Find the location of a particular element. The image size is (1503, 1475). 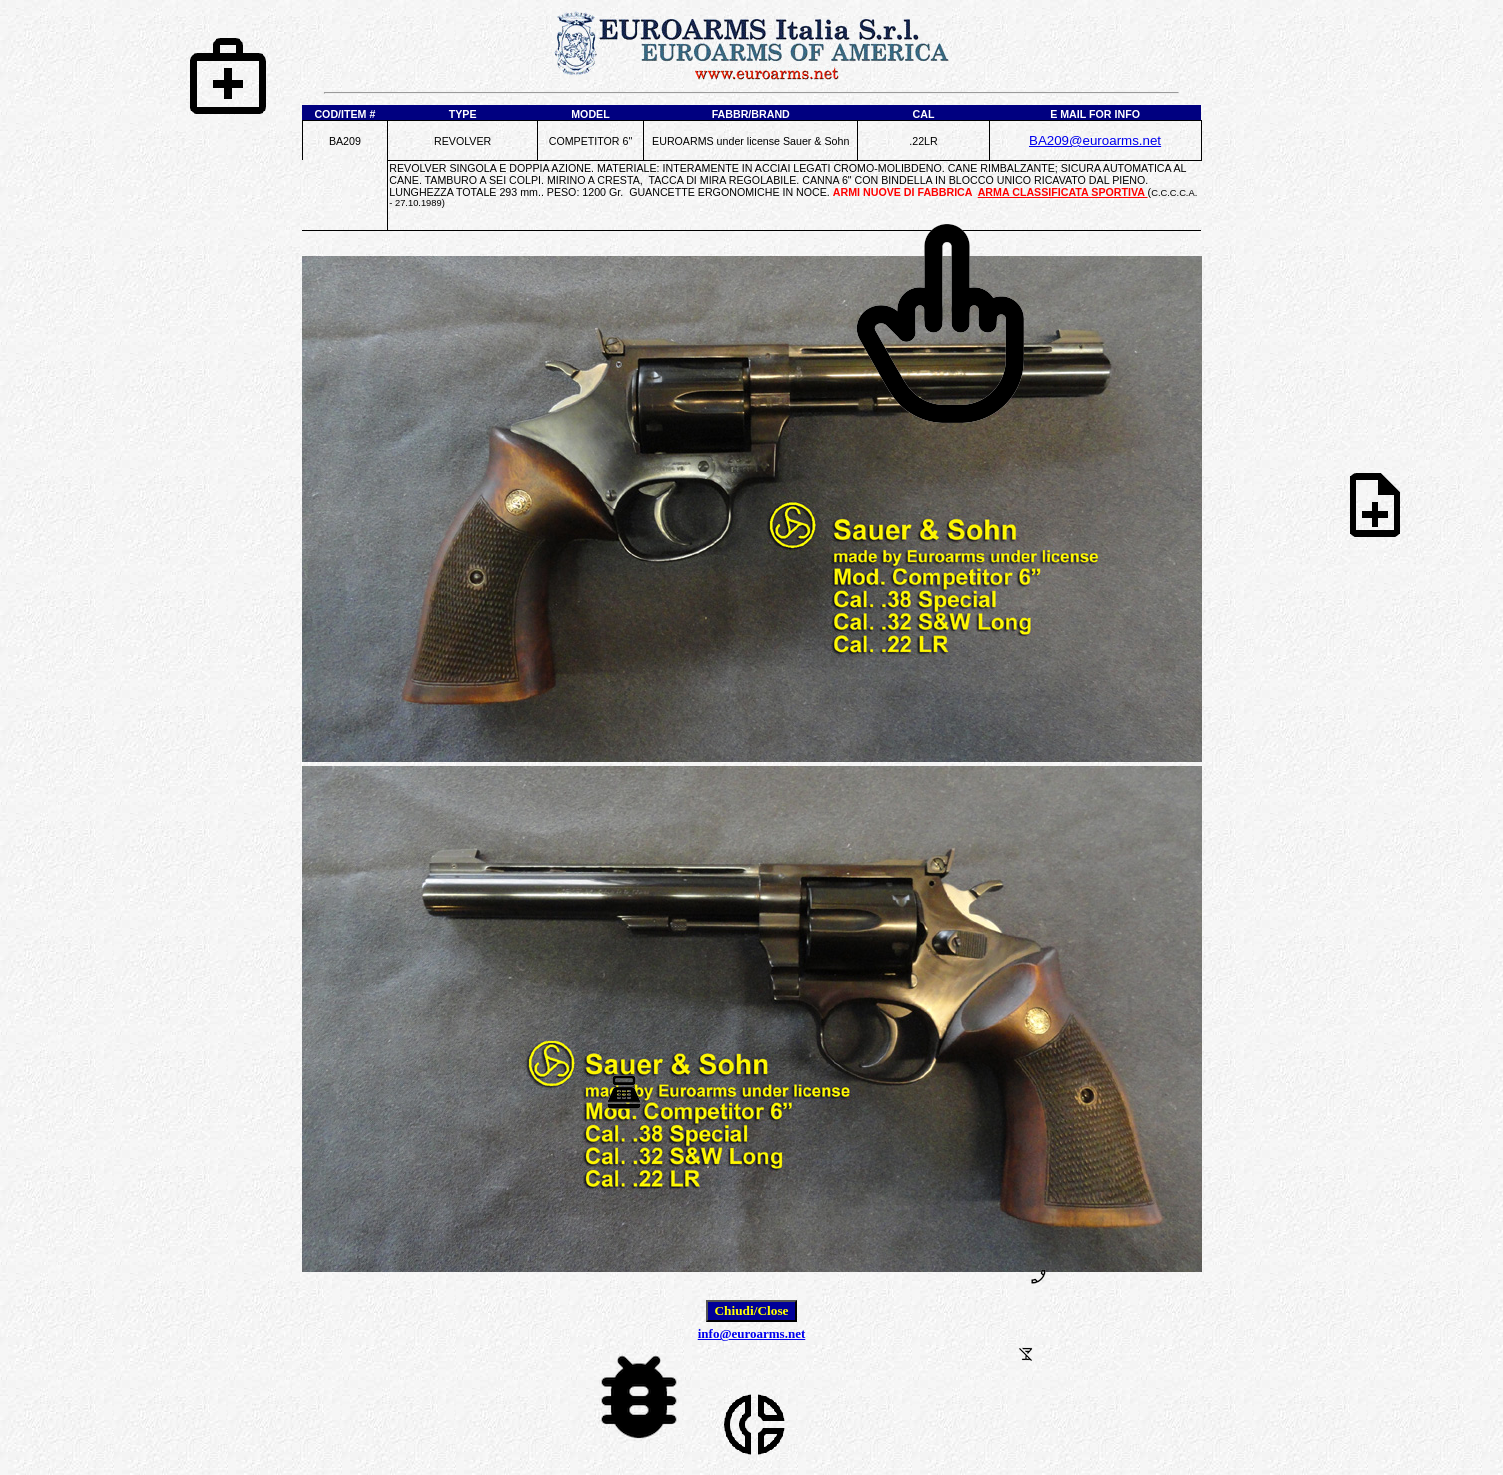

create a new note or document is located at coordinates (1375, 505).